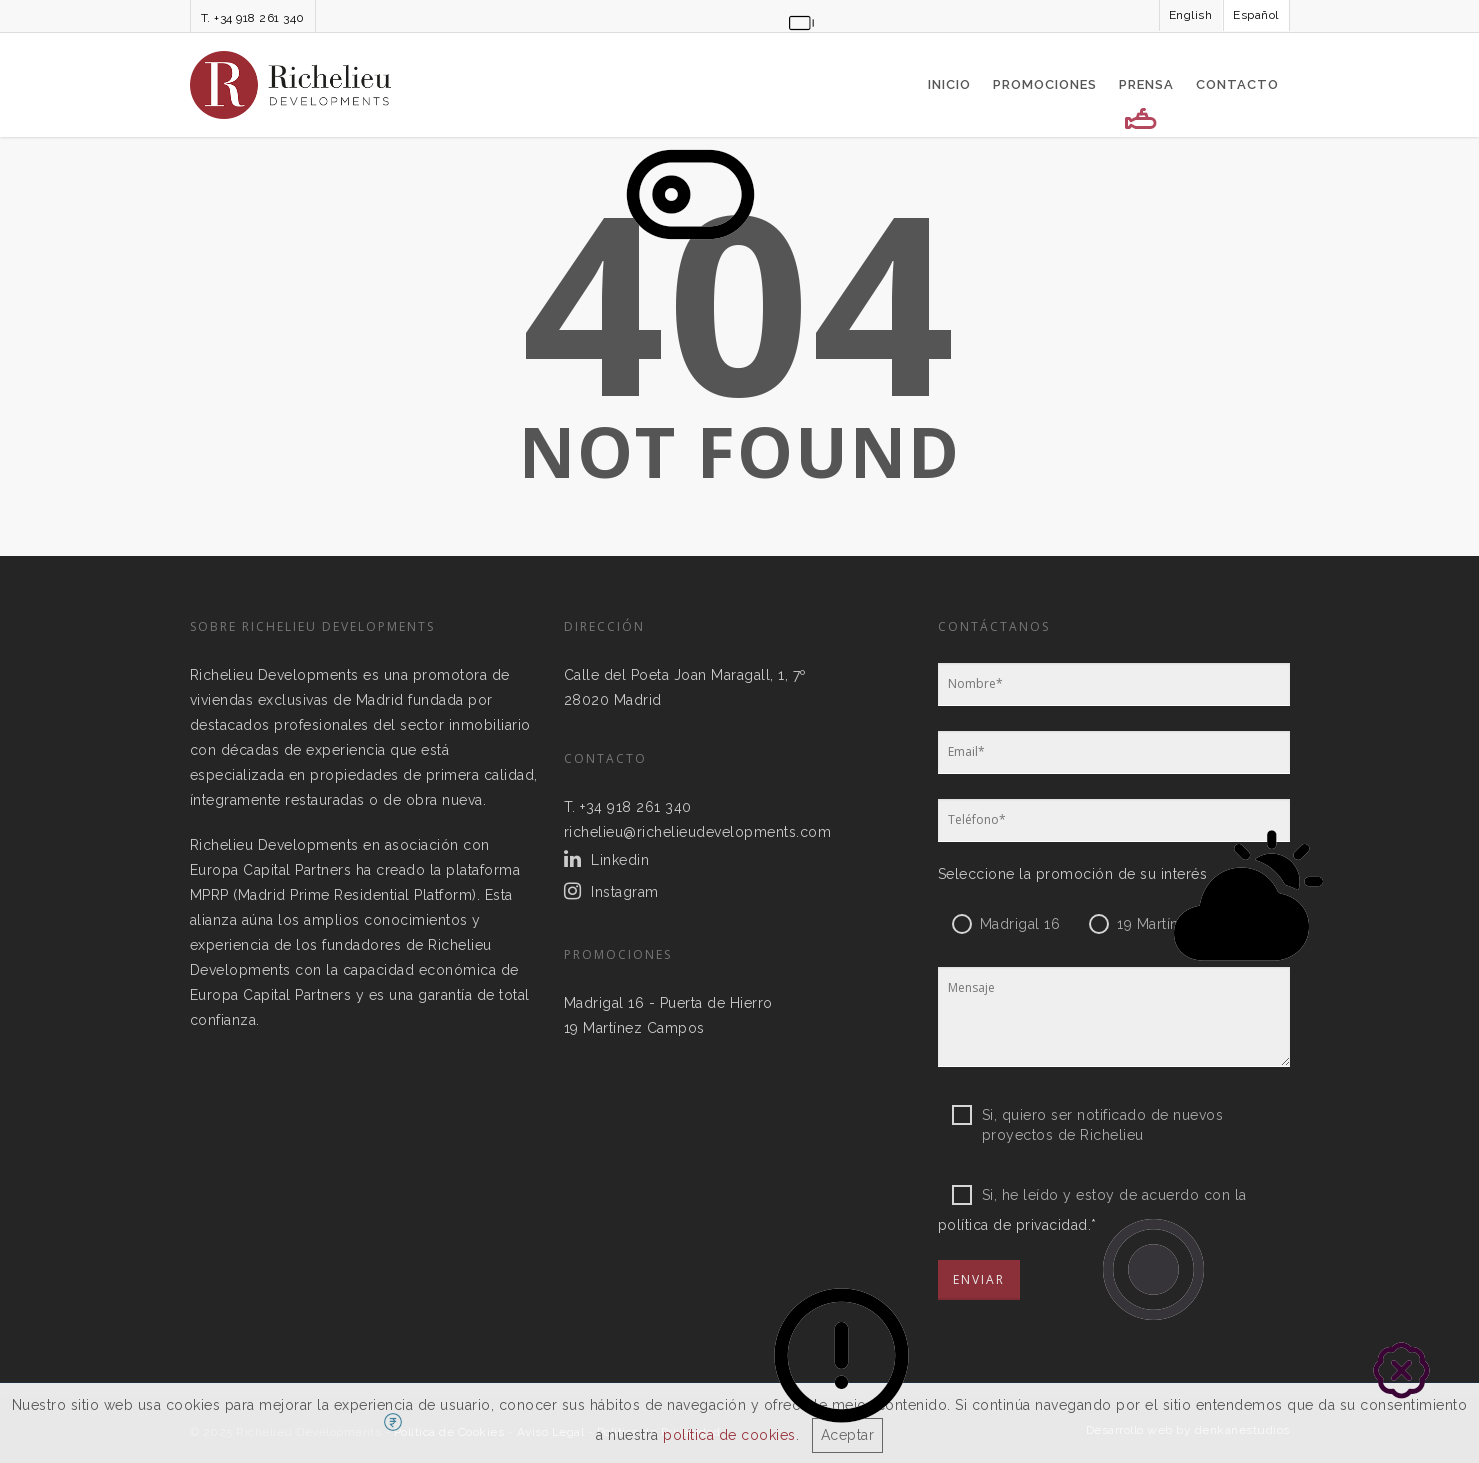 The width and height of the screenshot is (1479, 1463). Describe the element at coordinates (1401, 1370) in the screenshot. I see `remove or revoke a badge` at that location.